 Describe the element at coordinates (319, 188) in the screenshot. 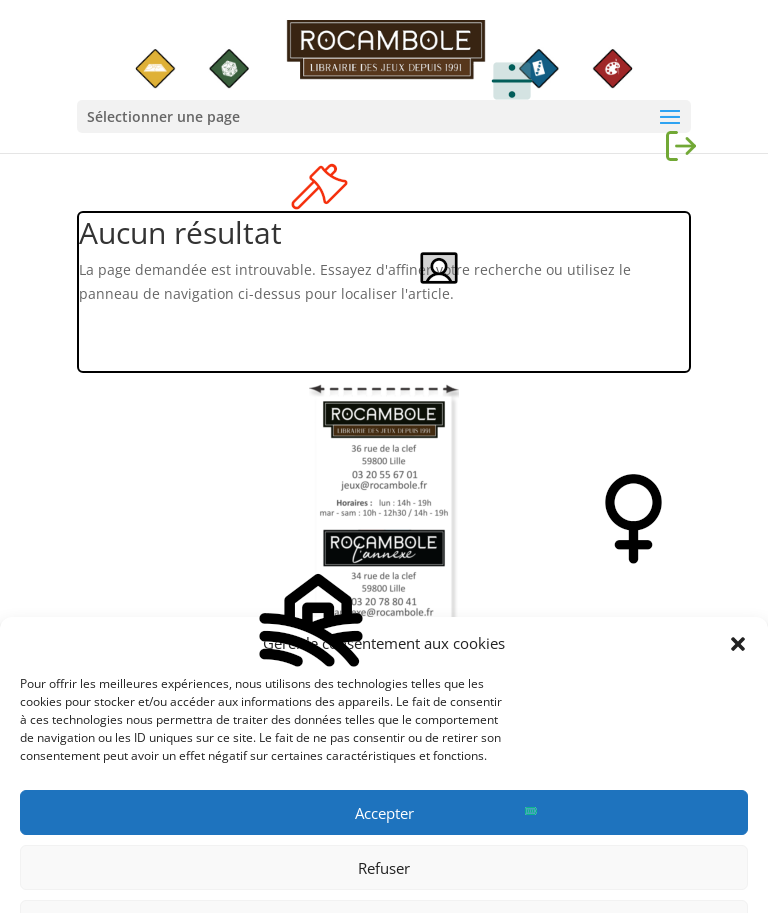

I see `access crafting or woodcutting tools` at that location.